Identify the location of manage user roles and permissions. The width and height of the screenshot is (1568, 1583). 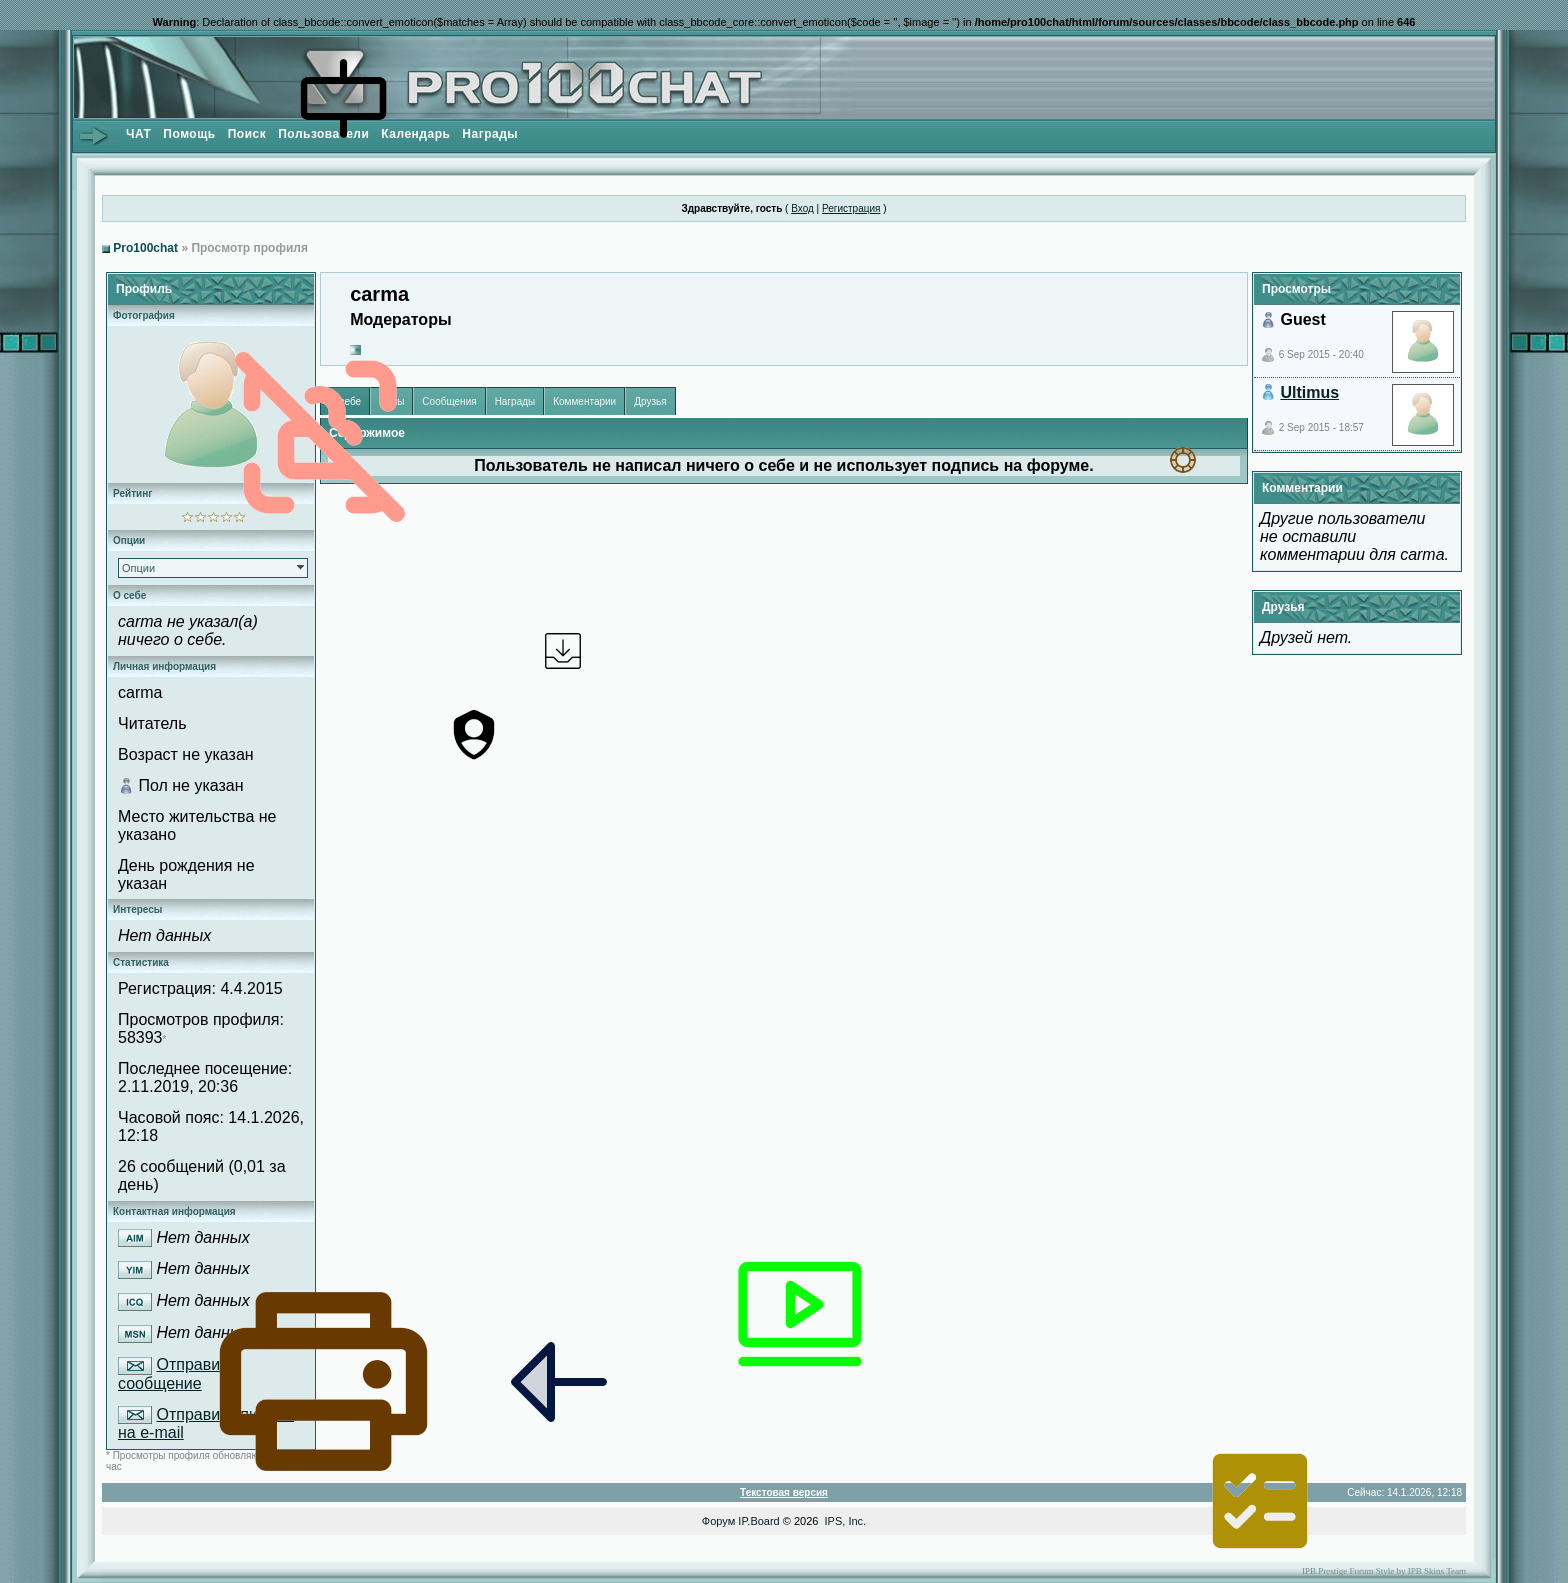
(474, 735).